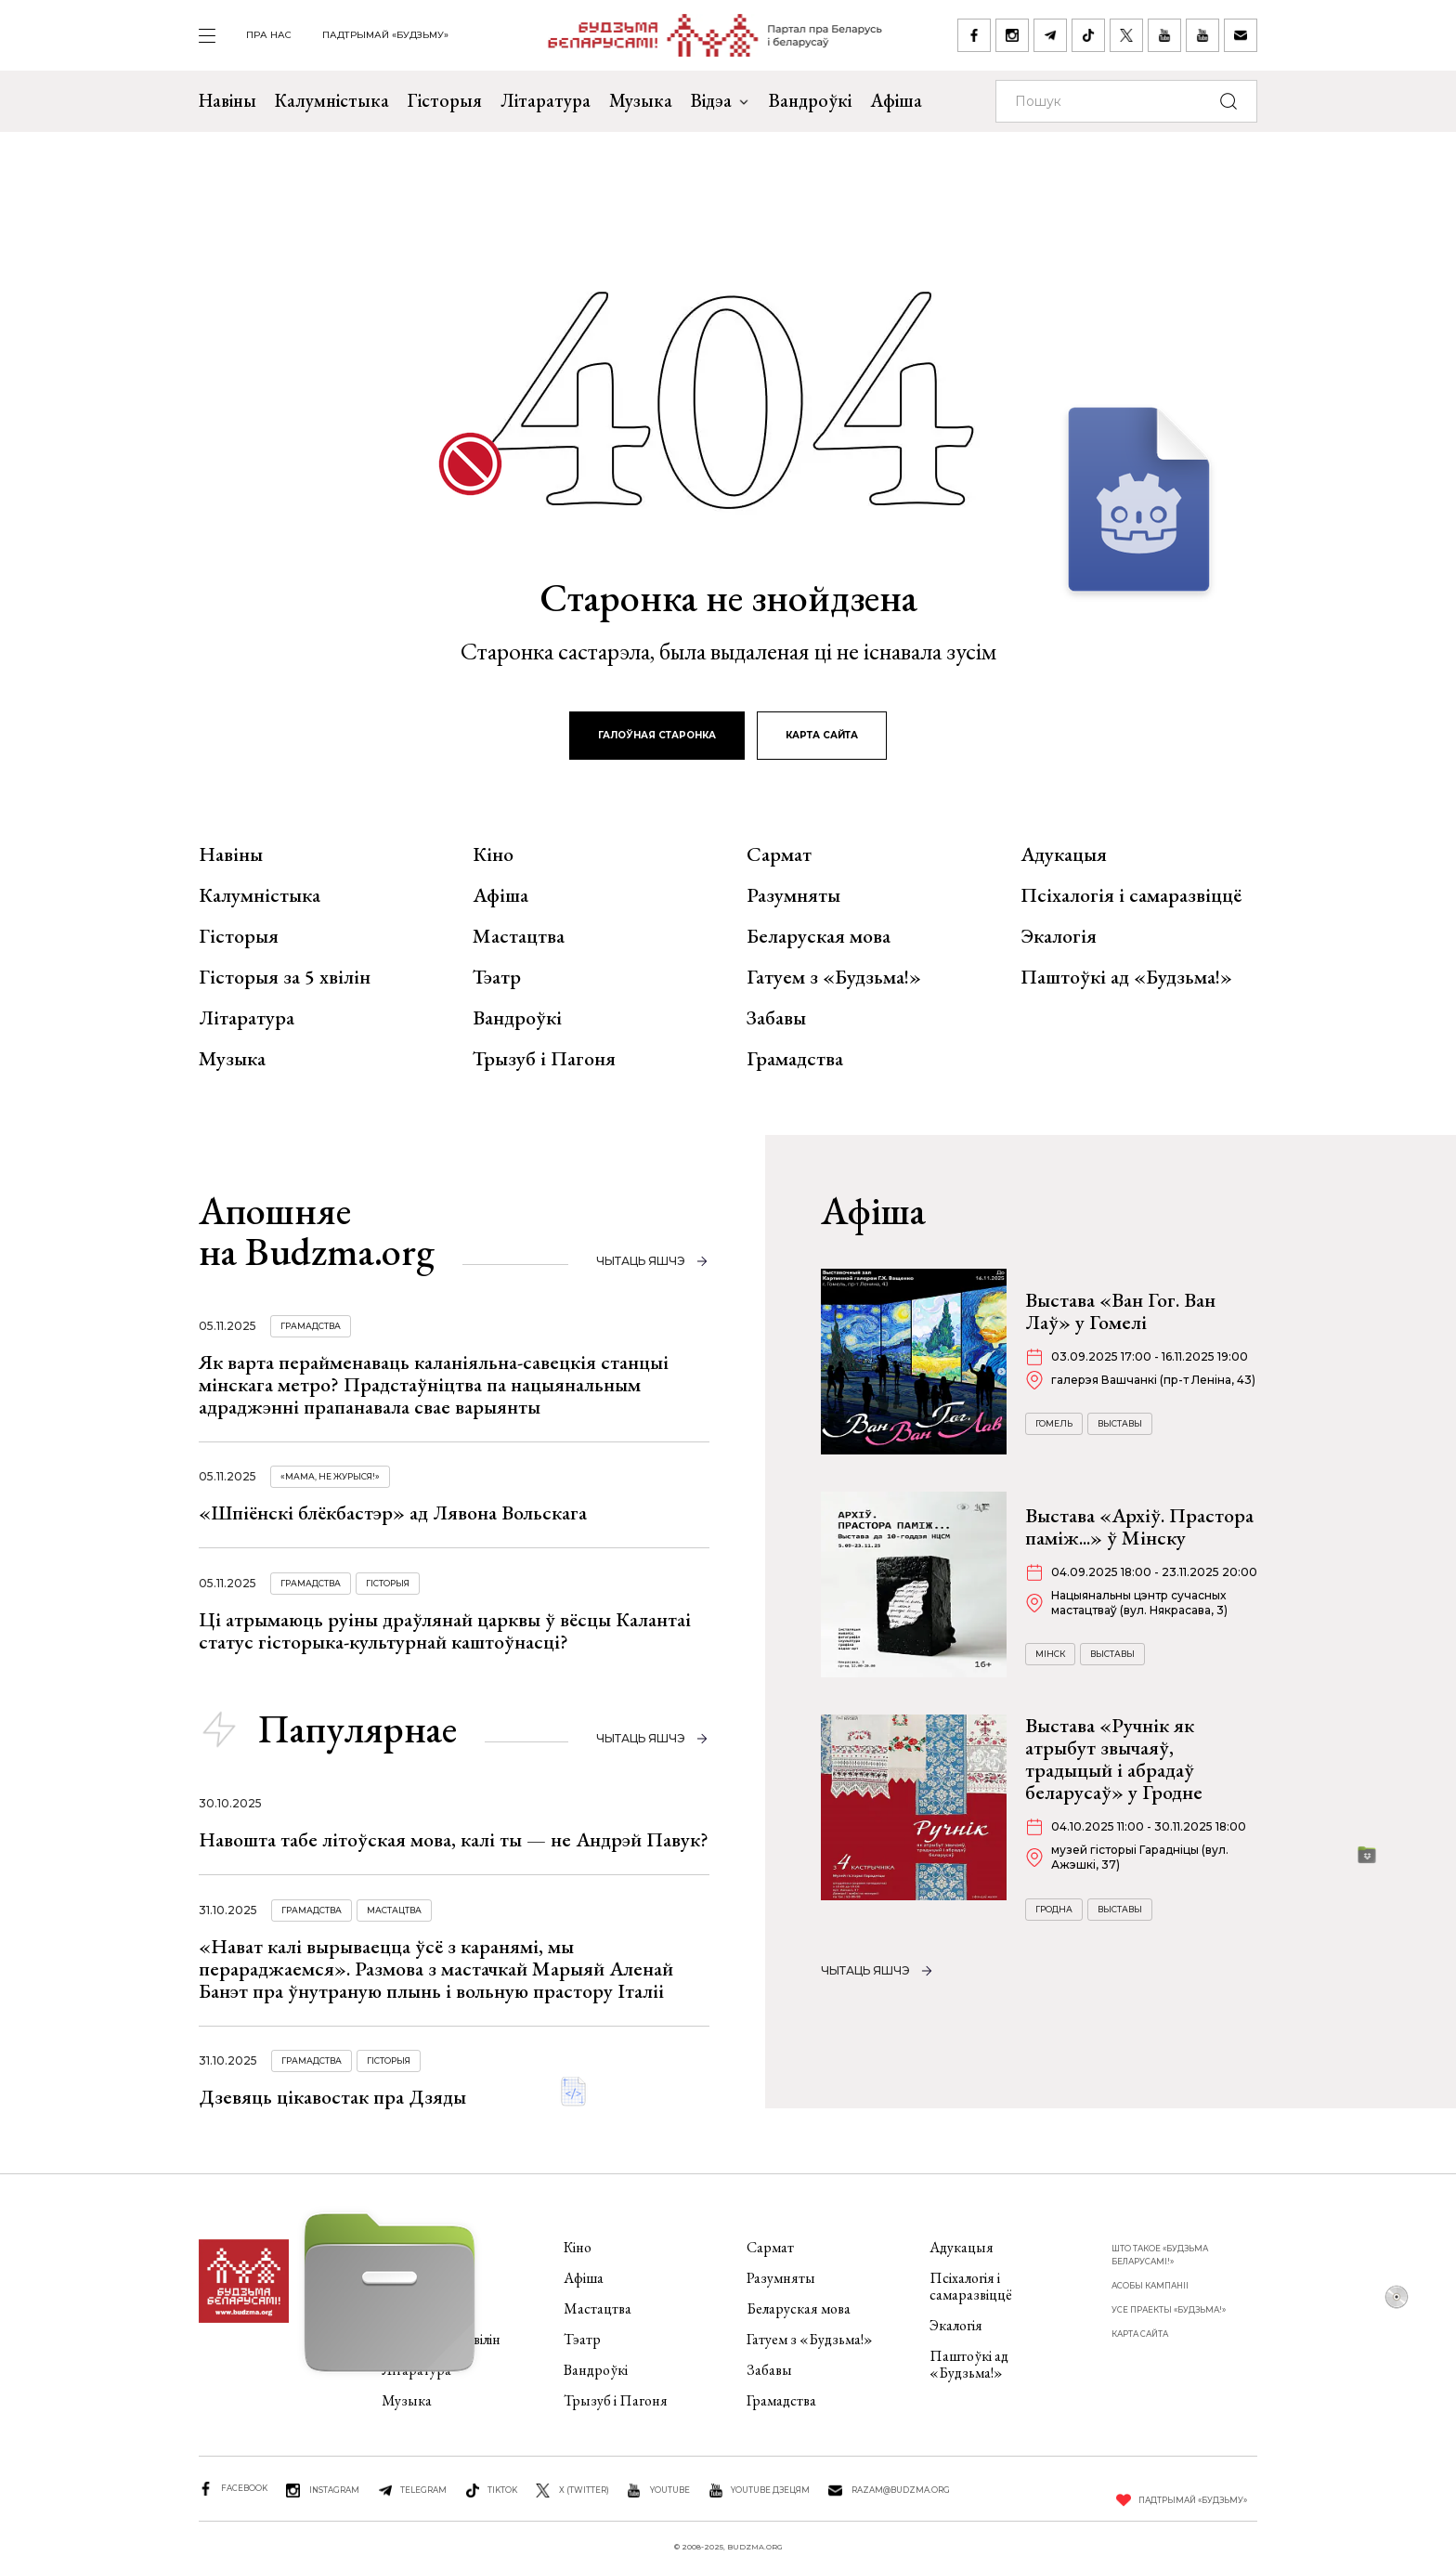  I want to click on remove a group or team, so click(470, 463).